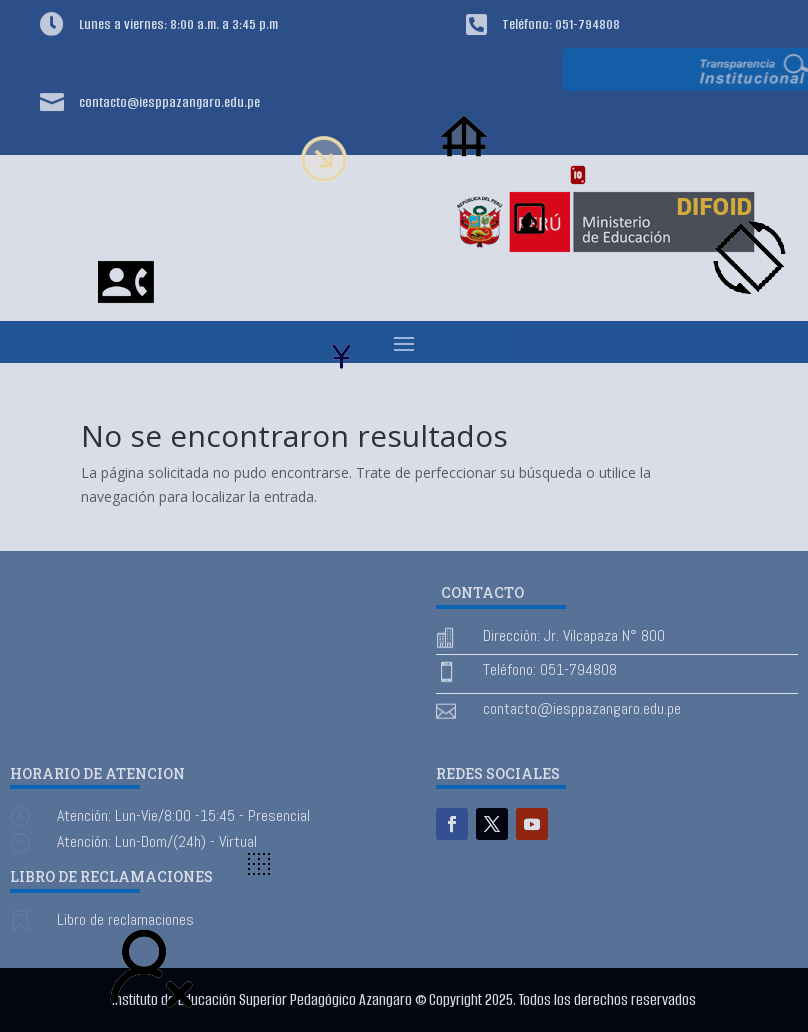 The image size is (808, 1032). I want to click on access fireplace or heating controls, so click(529, 218).